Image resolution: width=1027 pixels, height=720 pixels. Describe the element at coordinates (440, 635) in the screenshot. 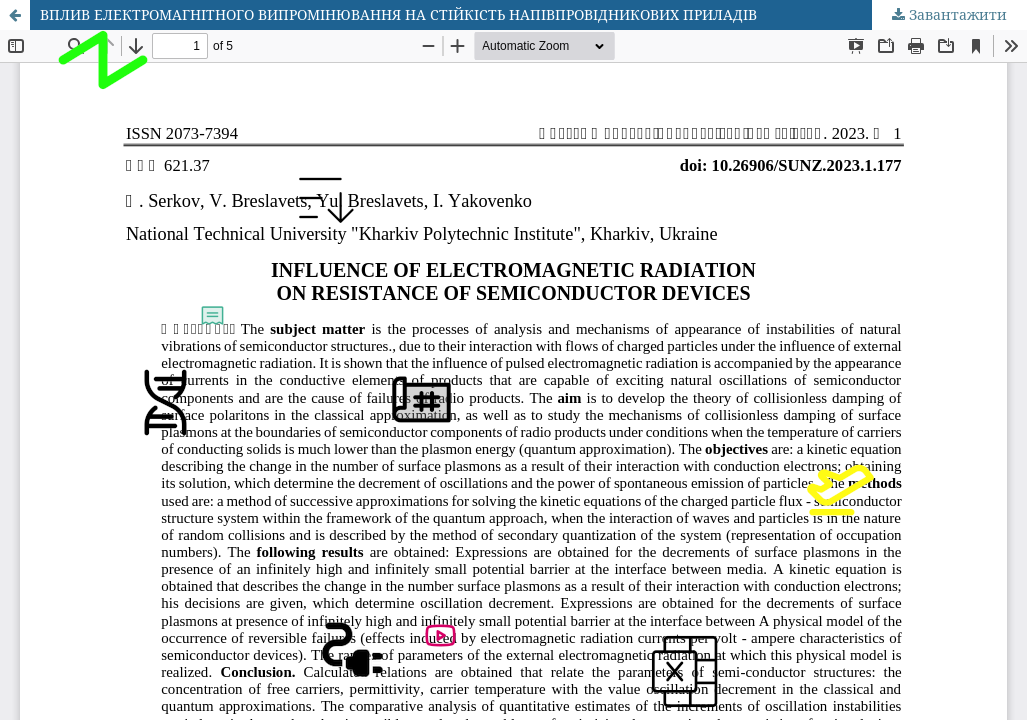

I see `open youtube app` at that location.